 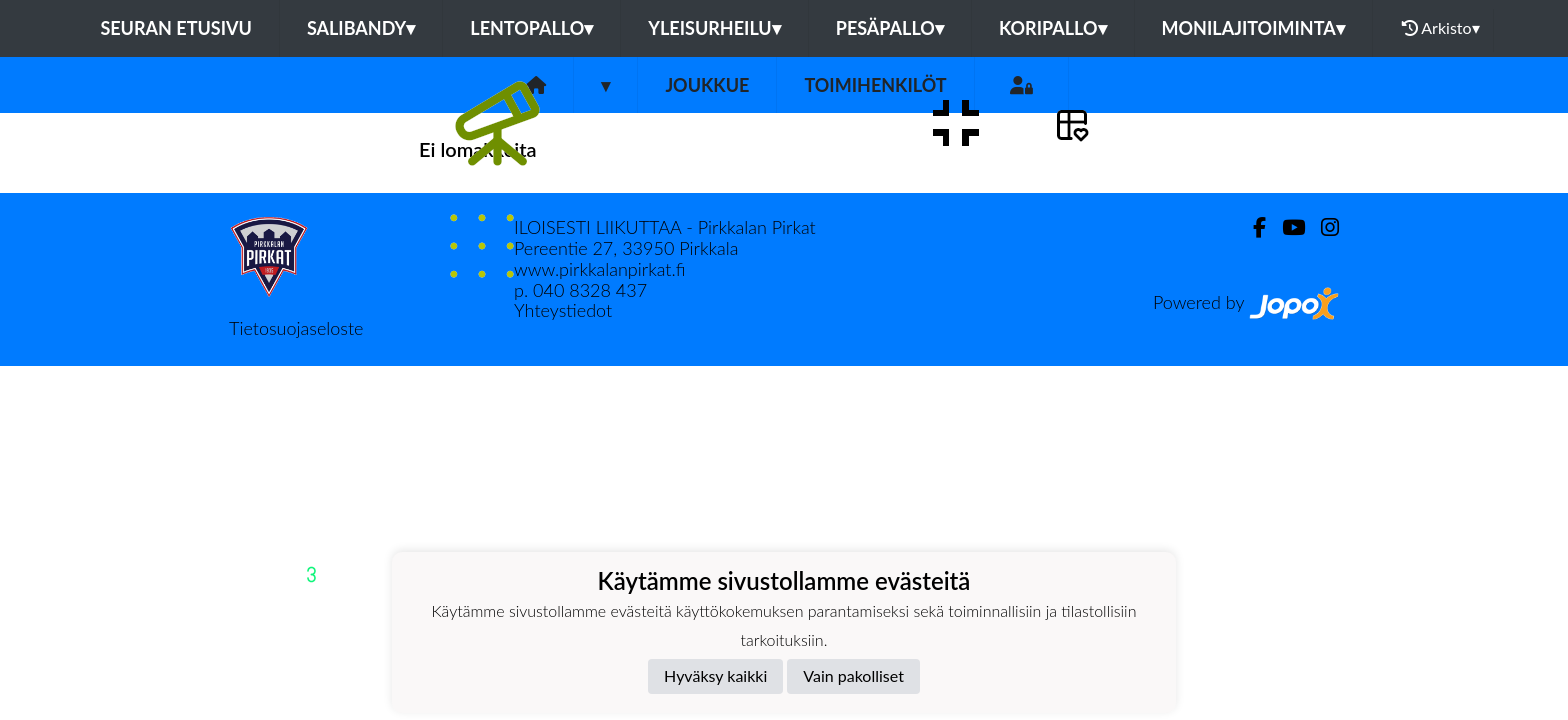 I want to click on open app drawer or launcher menu, so click(x=482, y=246).